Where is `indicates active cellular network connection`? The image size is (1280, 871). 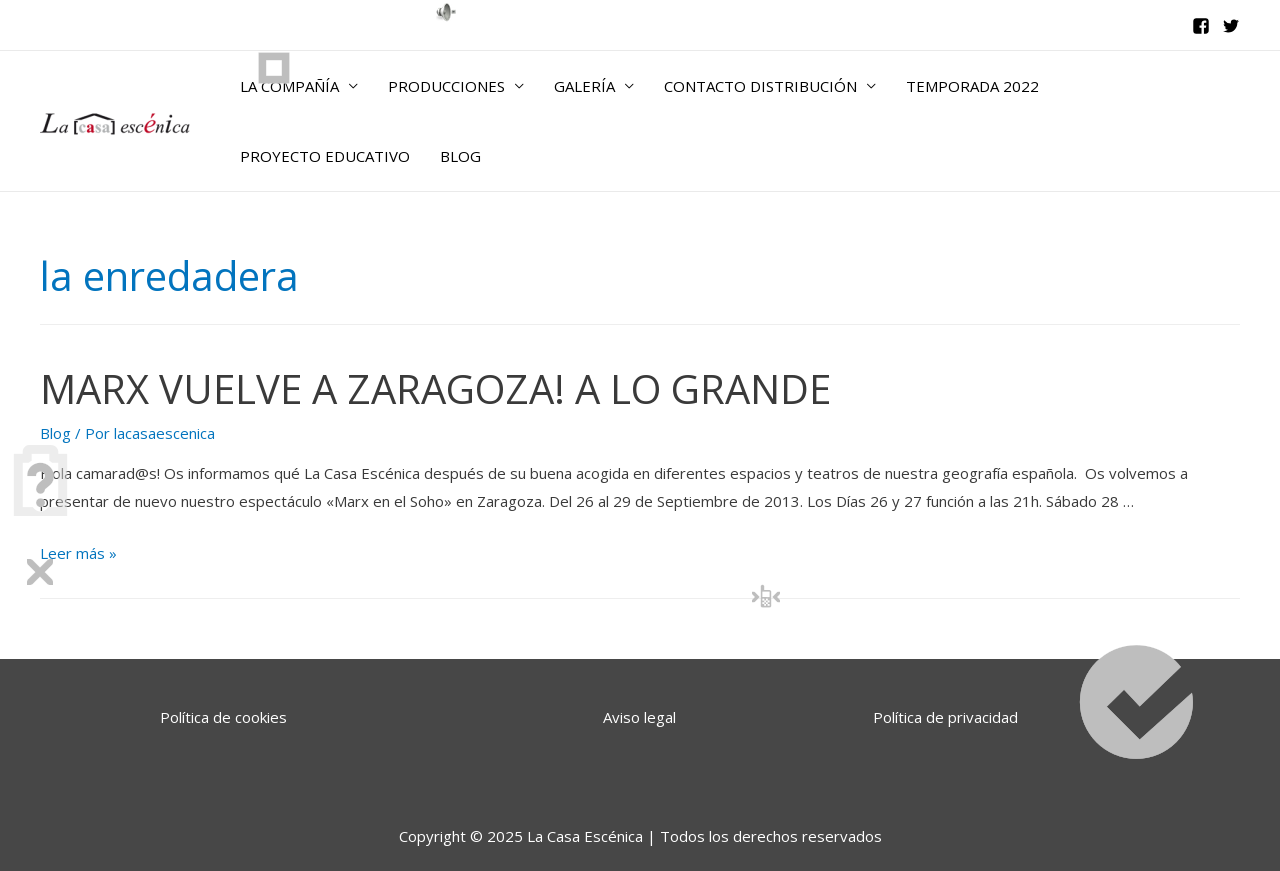 indicates active cellular network connection is located at coordinates (766, 597).